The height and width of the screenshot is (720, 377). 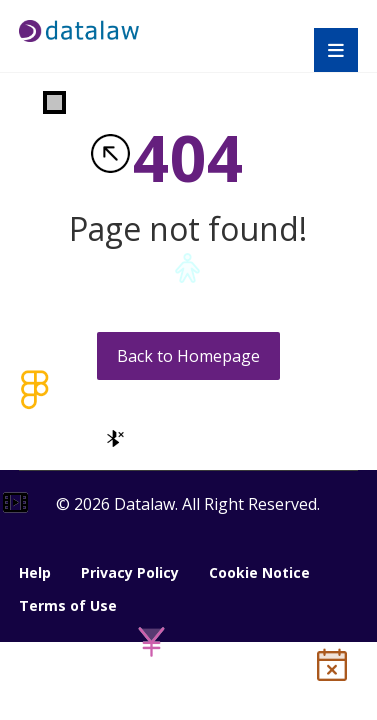 I want to click on access your profile or account, so click(x=187, y=268).